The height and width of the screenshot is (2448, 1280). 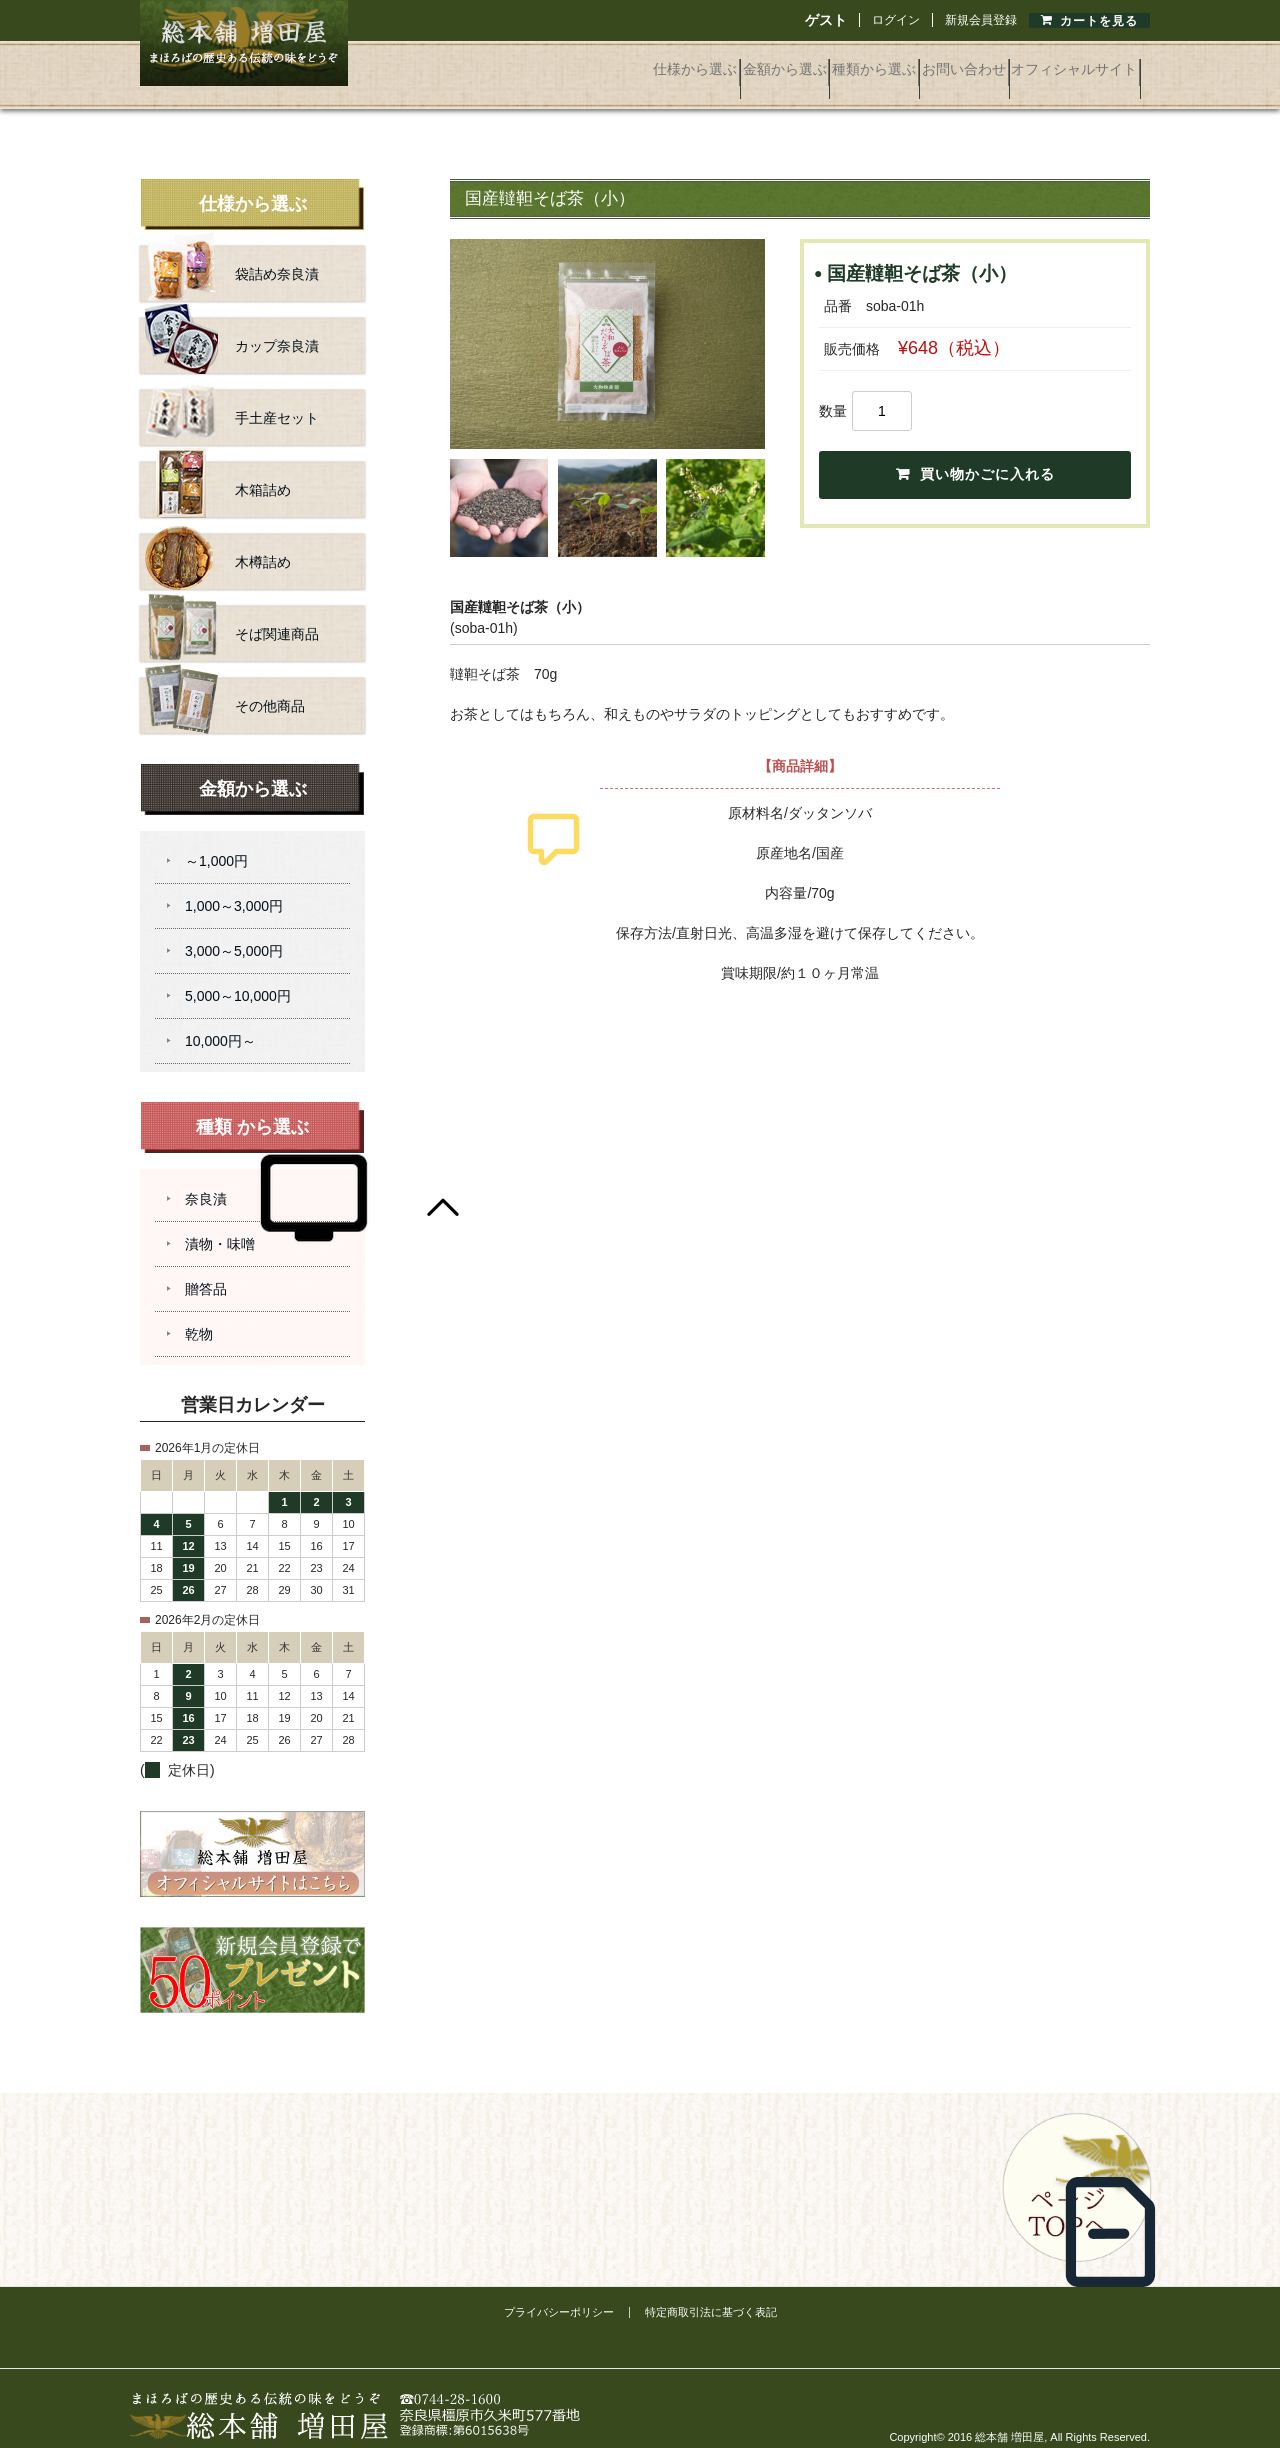 What do you see at coordinates (1107, 2232) in the screenshot?
I see `indicates a file has been removed or deleted` at bounding box center [1107, 2232].